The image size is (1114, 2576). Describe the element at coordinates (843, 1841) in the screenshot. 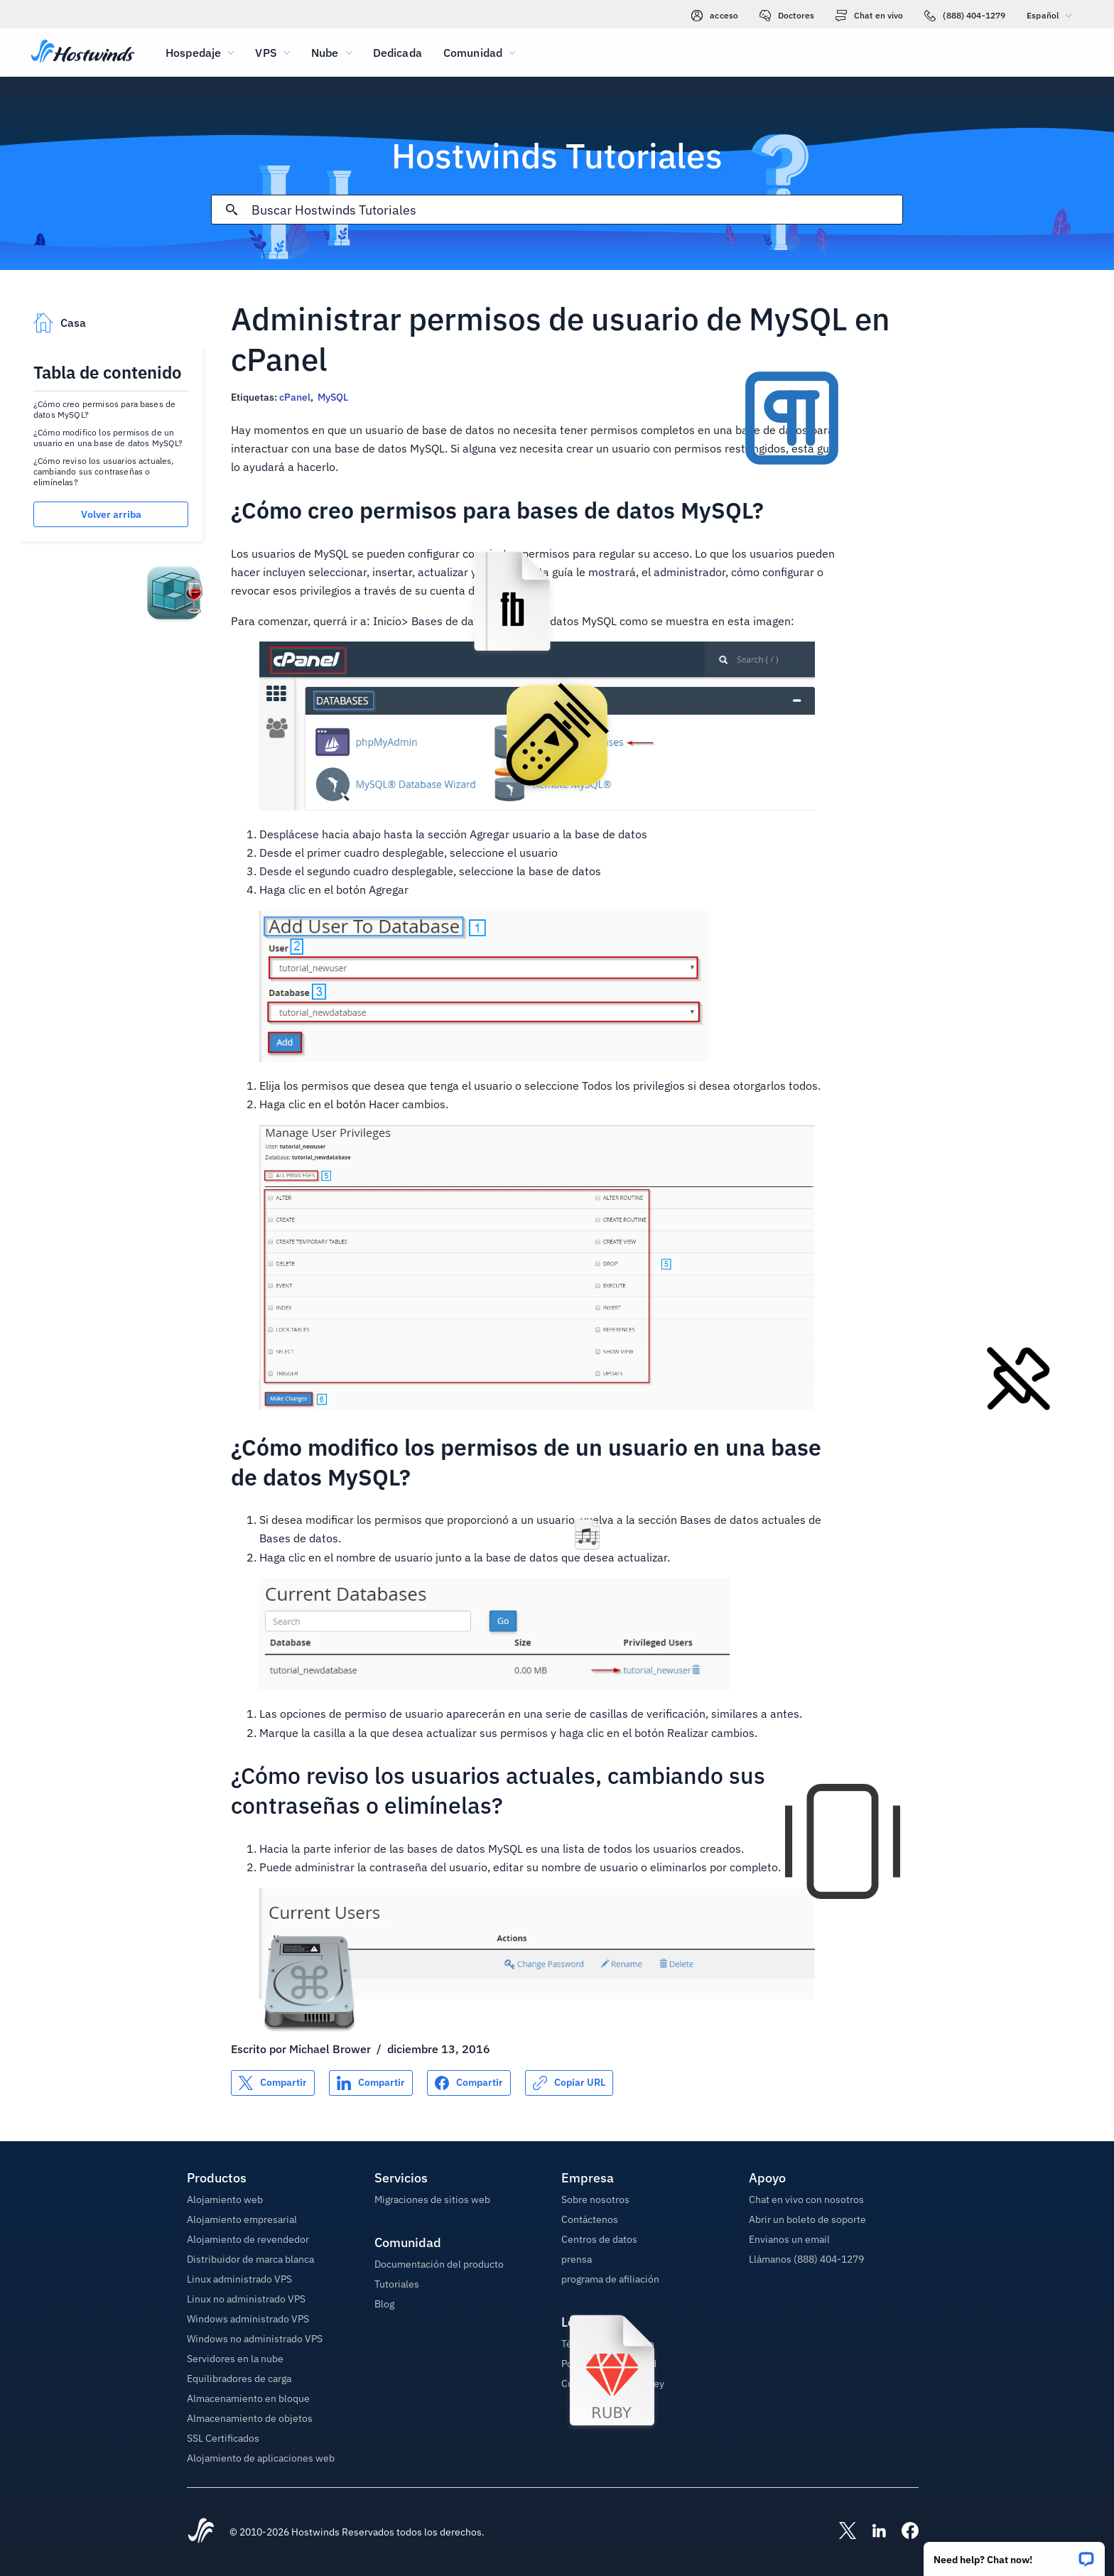

I see `access multitasking or window management settings` at that location.